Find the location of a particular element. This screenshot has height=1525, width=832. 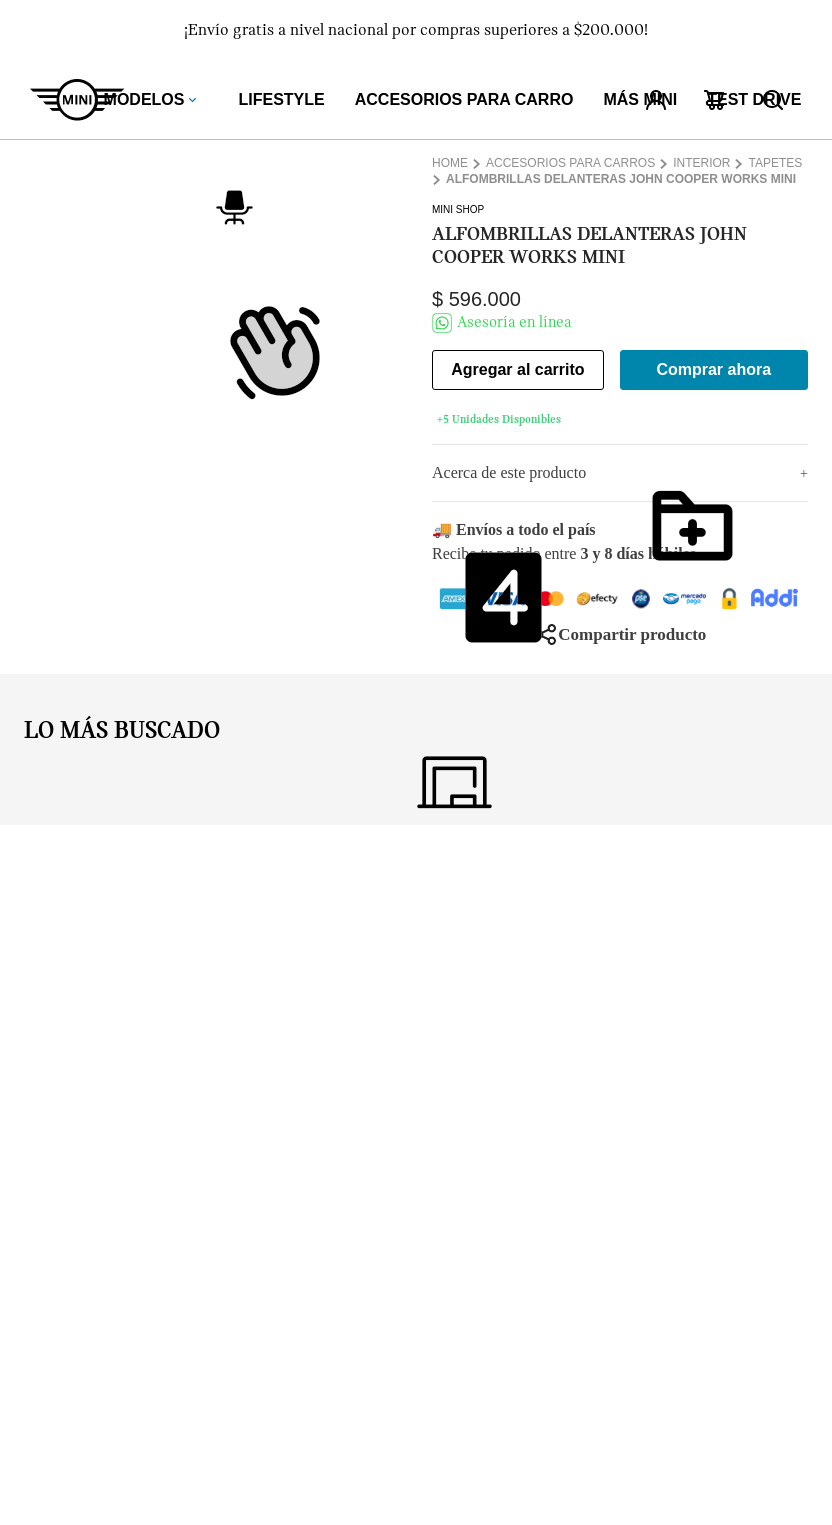

open whiteboard or presentation mode is located at coordinates (454, 783).